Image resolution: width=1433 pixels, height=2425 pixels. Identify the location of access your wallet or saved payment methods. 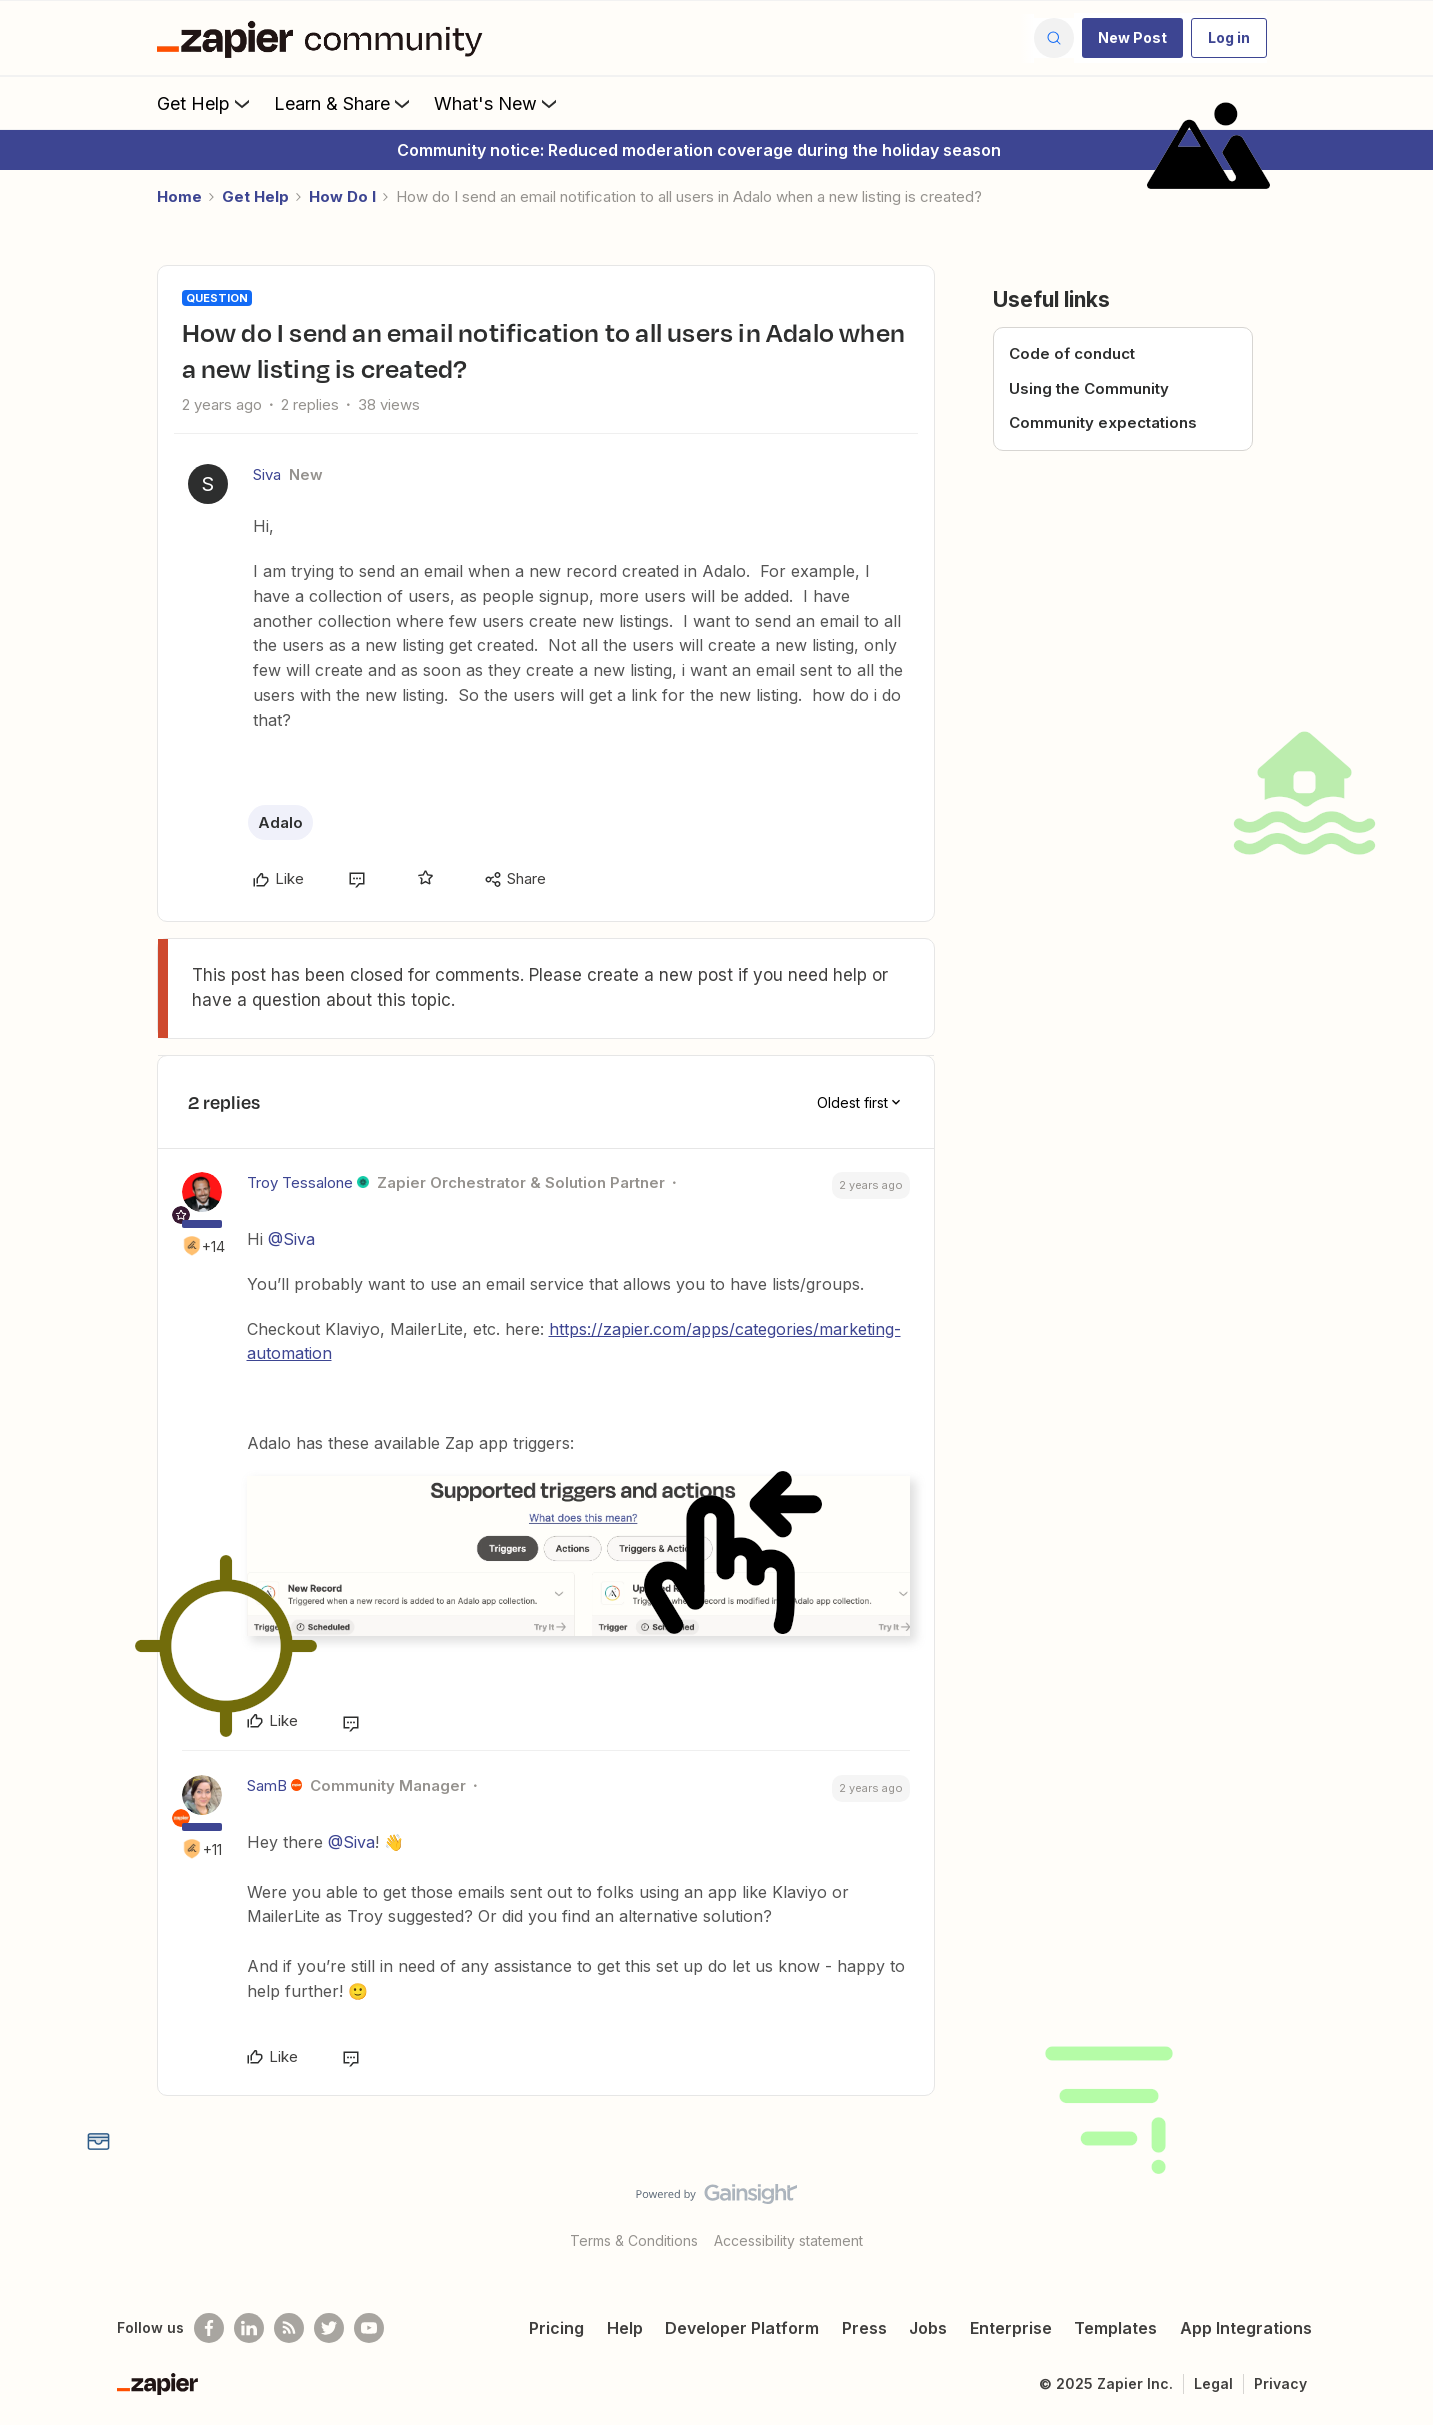
(98, 2141).